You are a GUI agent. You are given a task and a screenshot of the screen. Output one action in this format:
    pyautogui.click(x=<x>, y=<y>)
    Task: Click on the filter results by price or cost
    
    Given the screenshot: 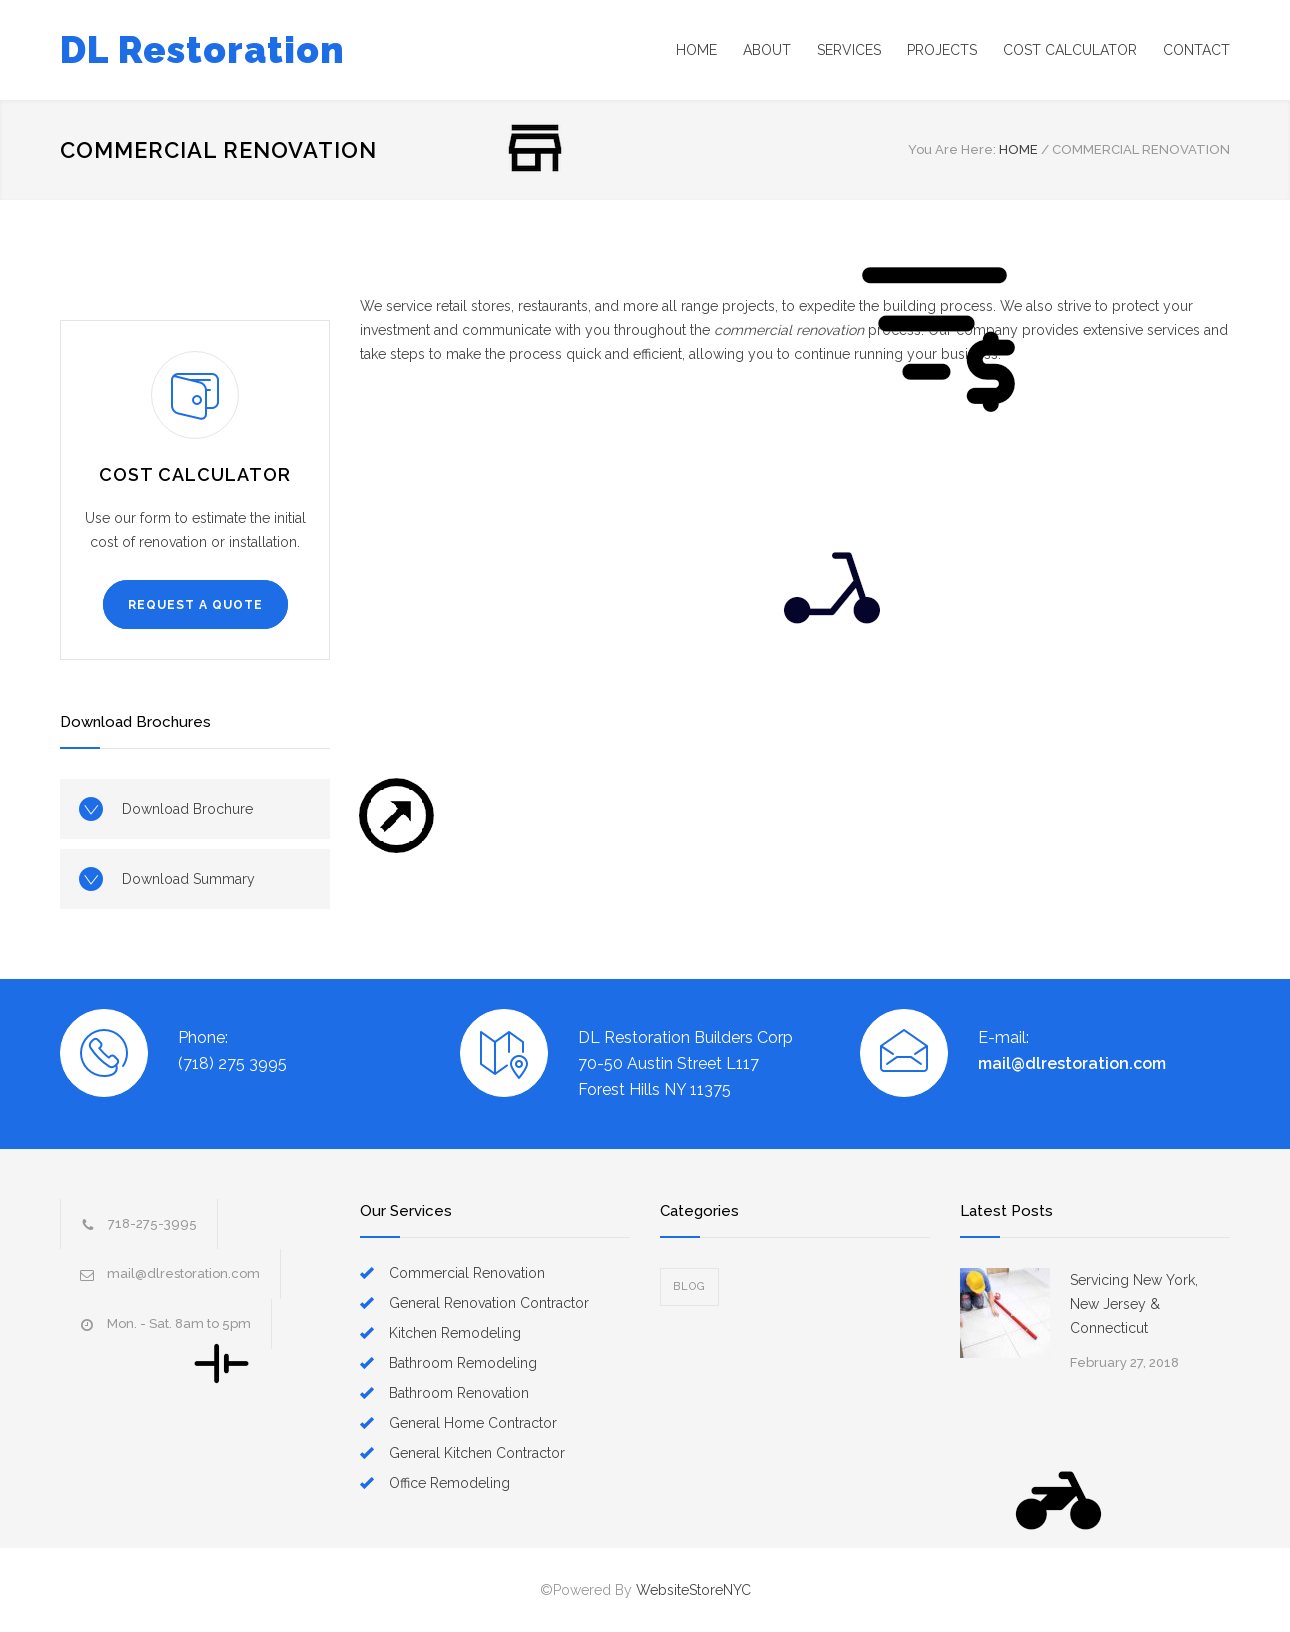 What is the action you would take?
    pyautogui.click(x=934, y=323)
    